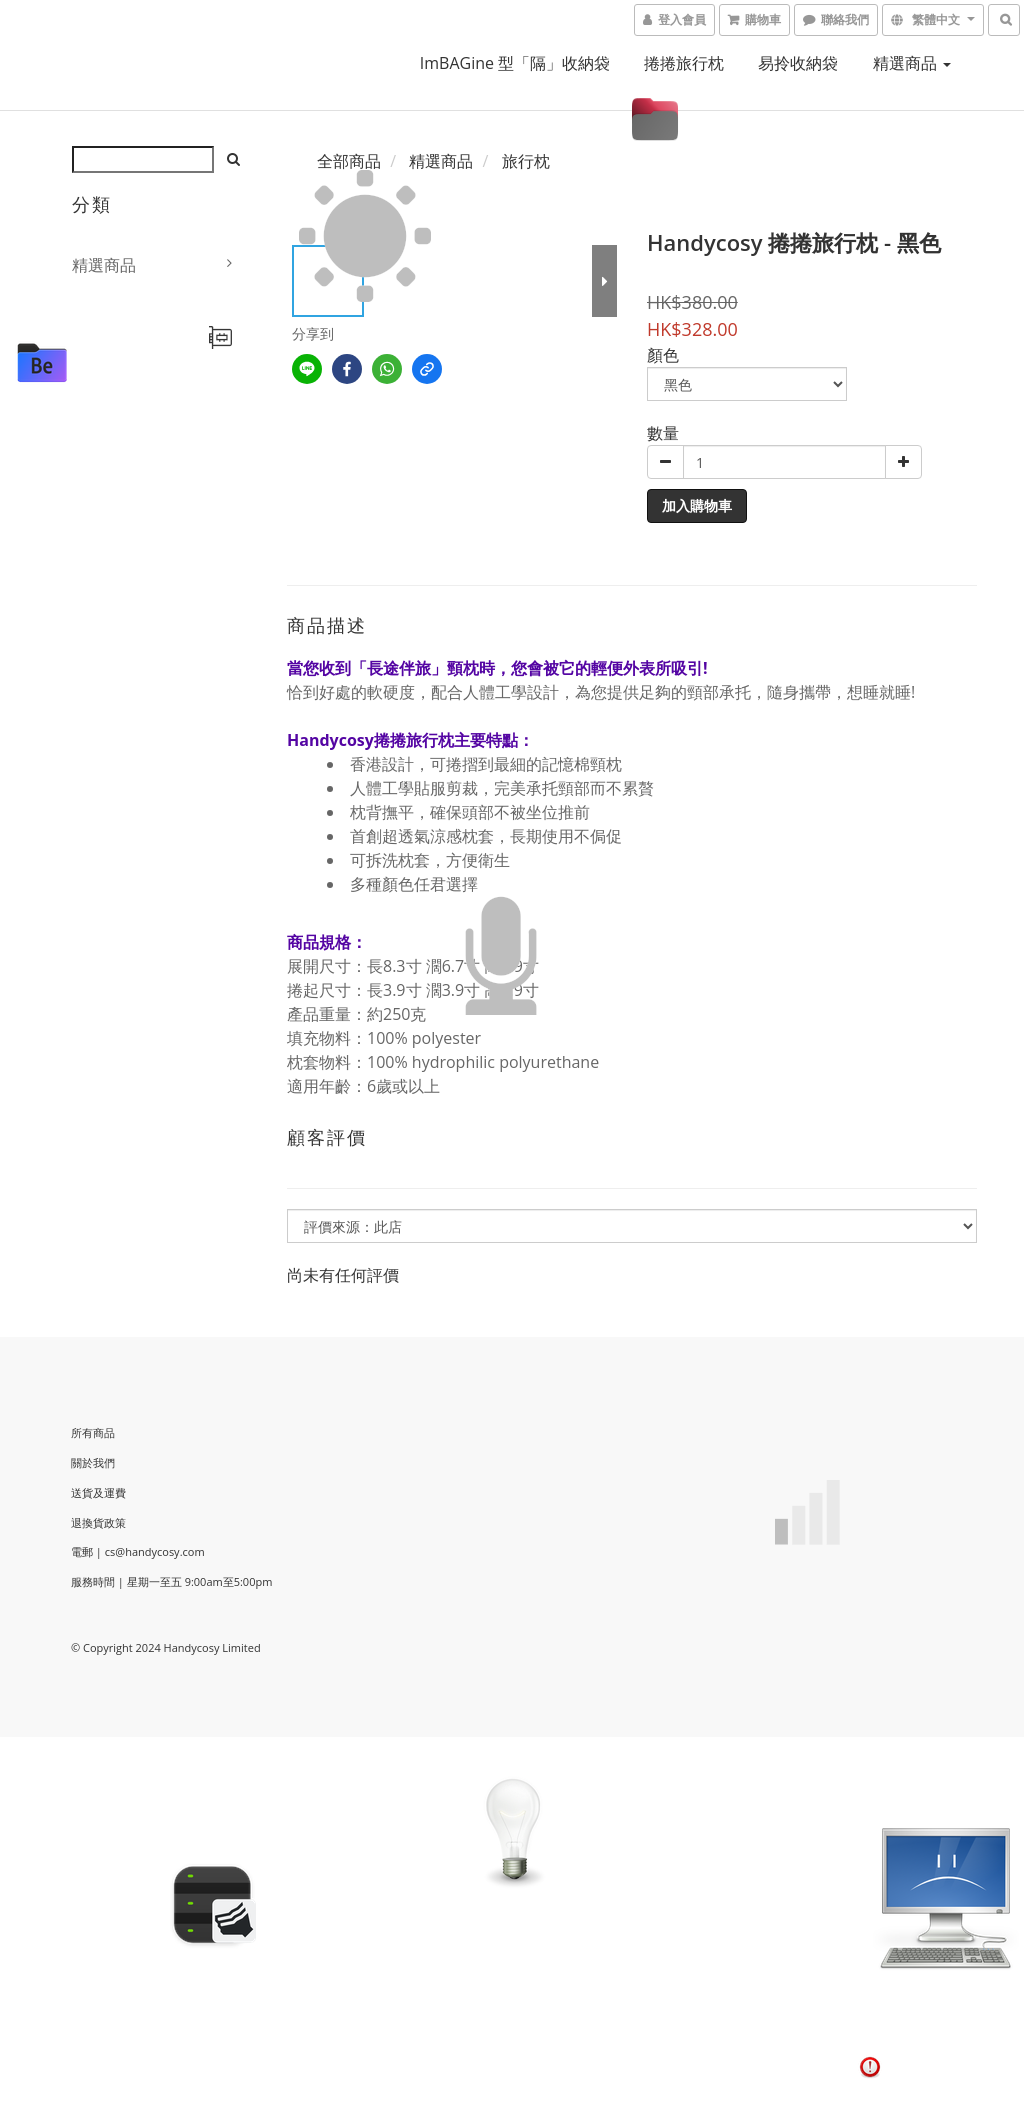 This screenshot has height=2108, width=1024. I want to click on indicates informational message or tip, so click(515, 1833).